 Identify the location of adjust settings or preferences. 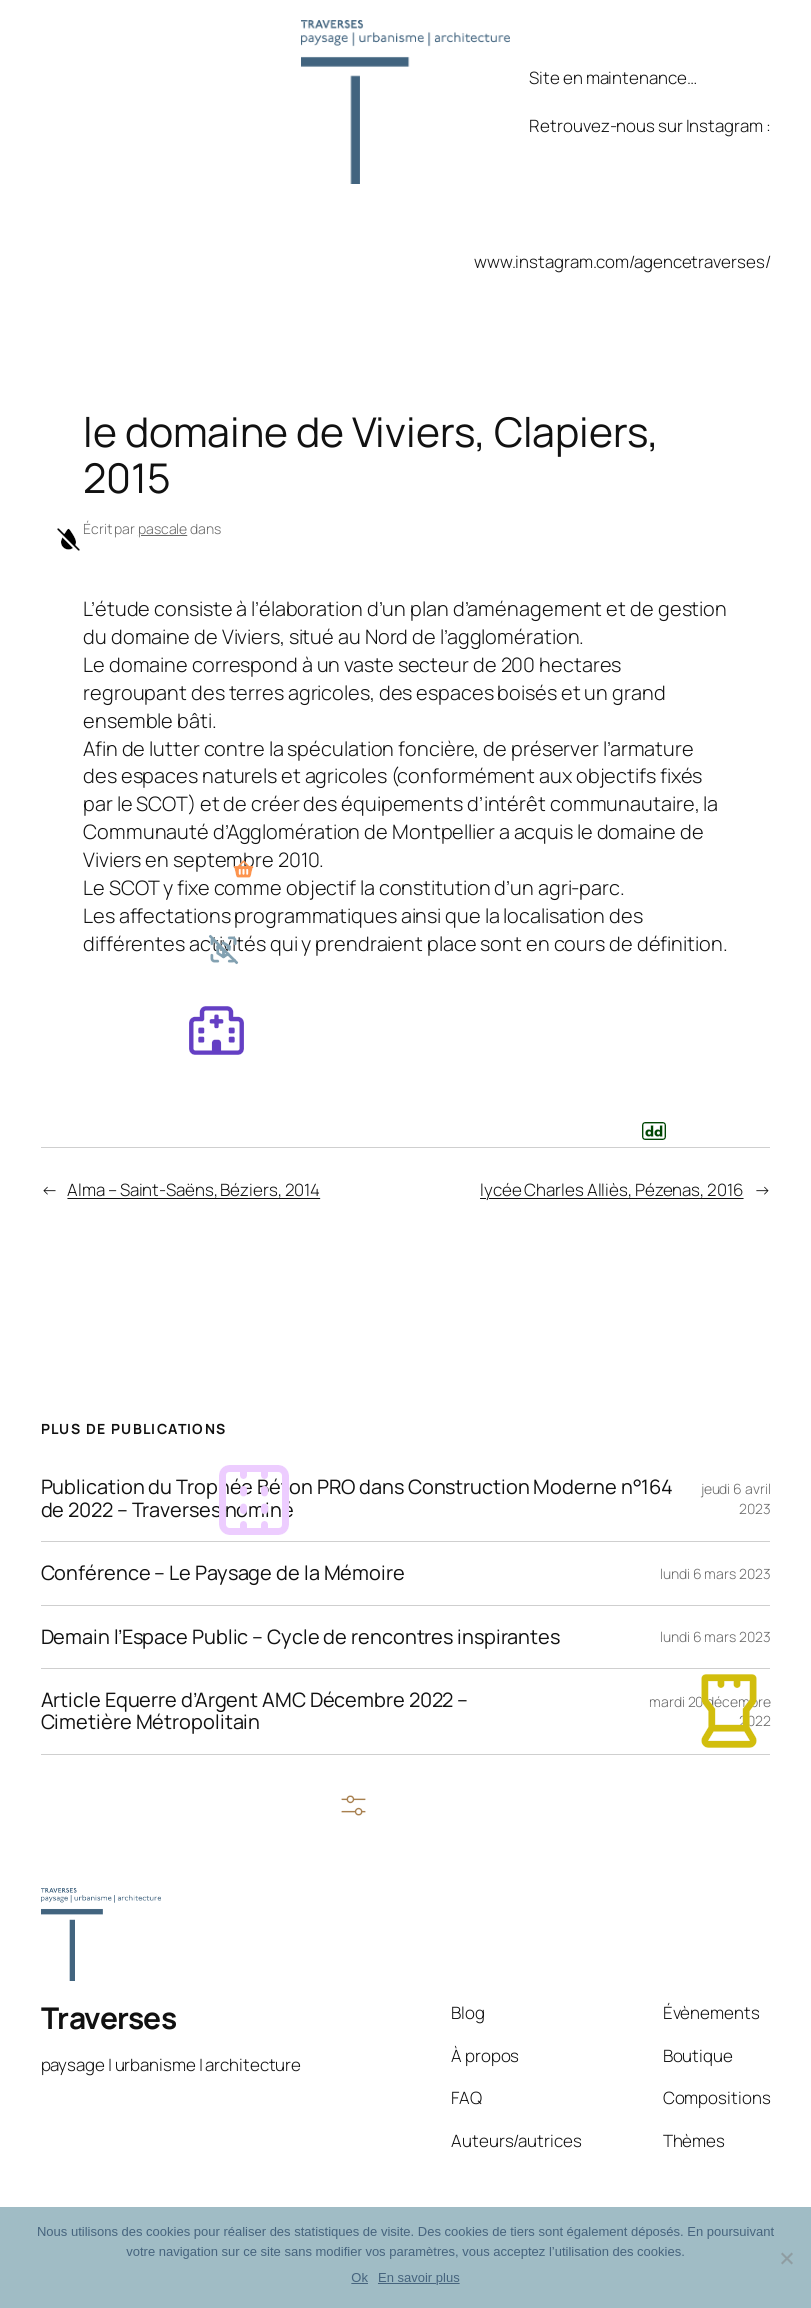
(353, 1805).